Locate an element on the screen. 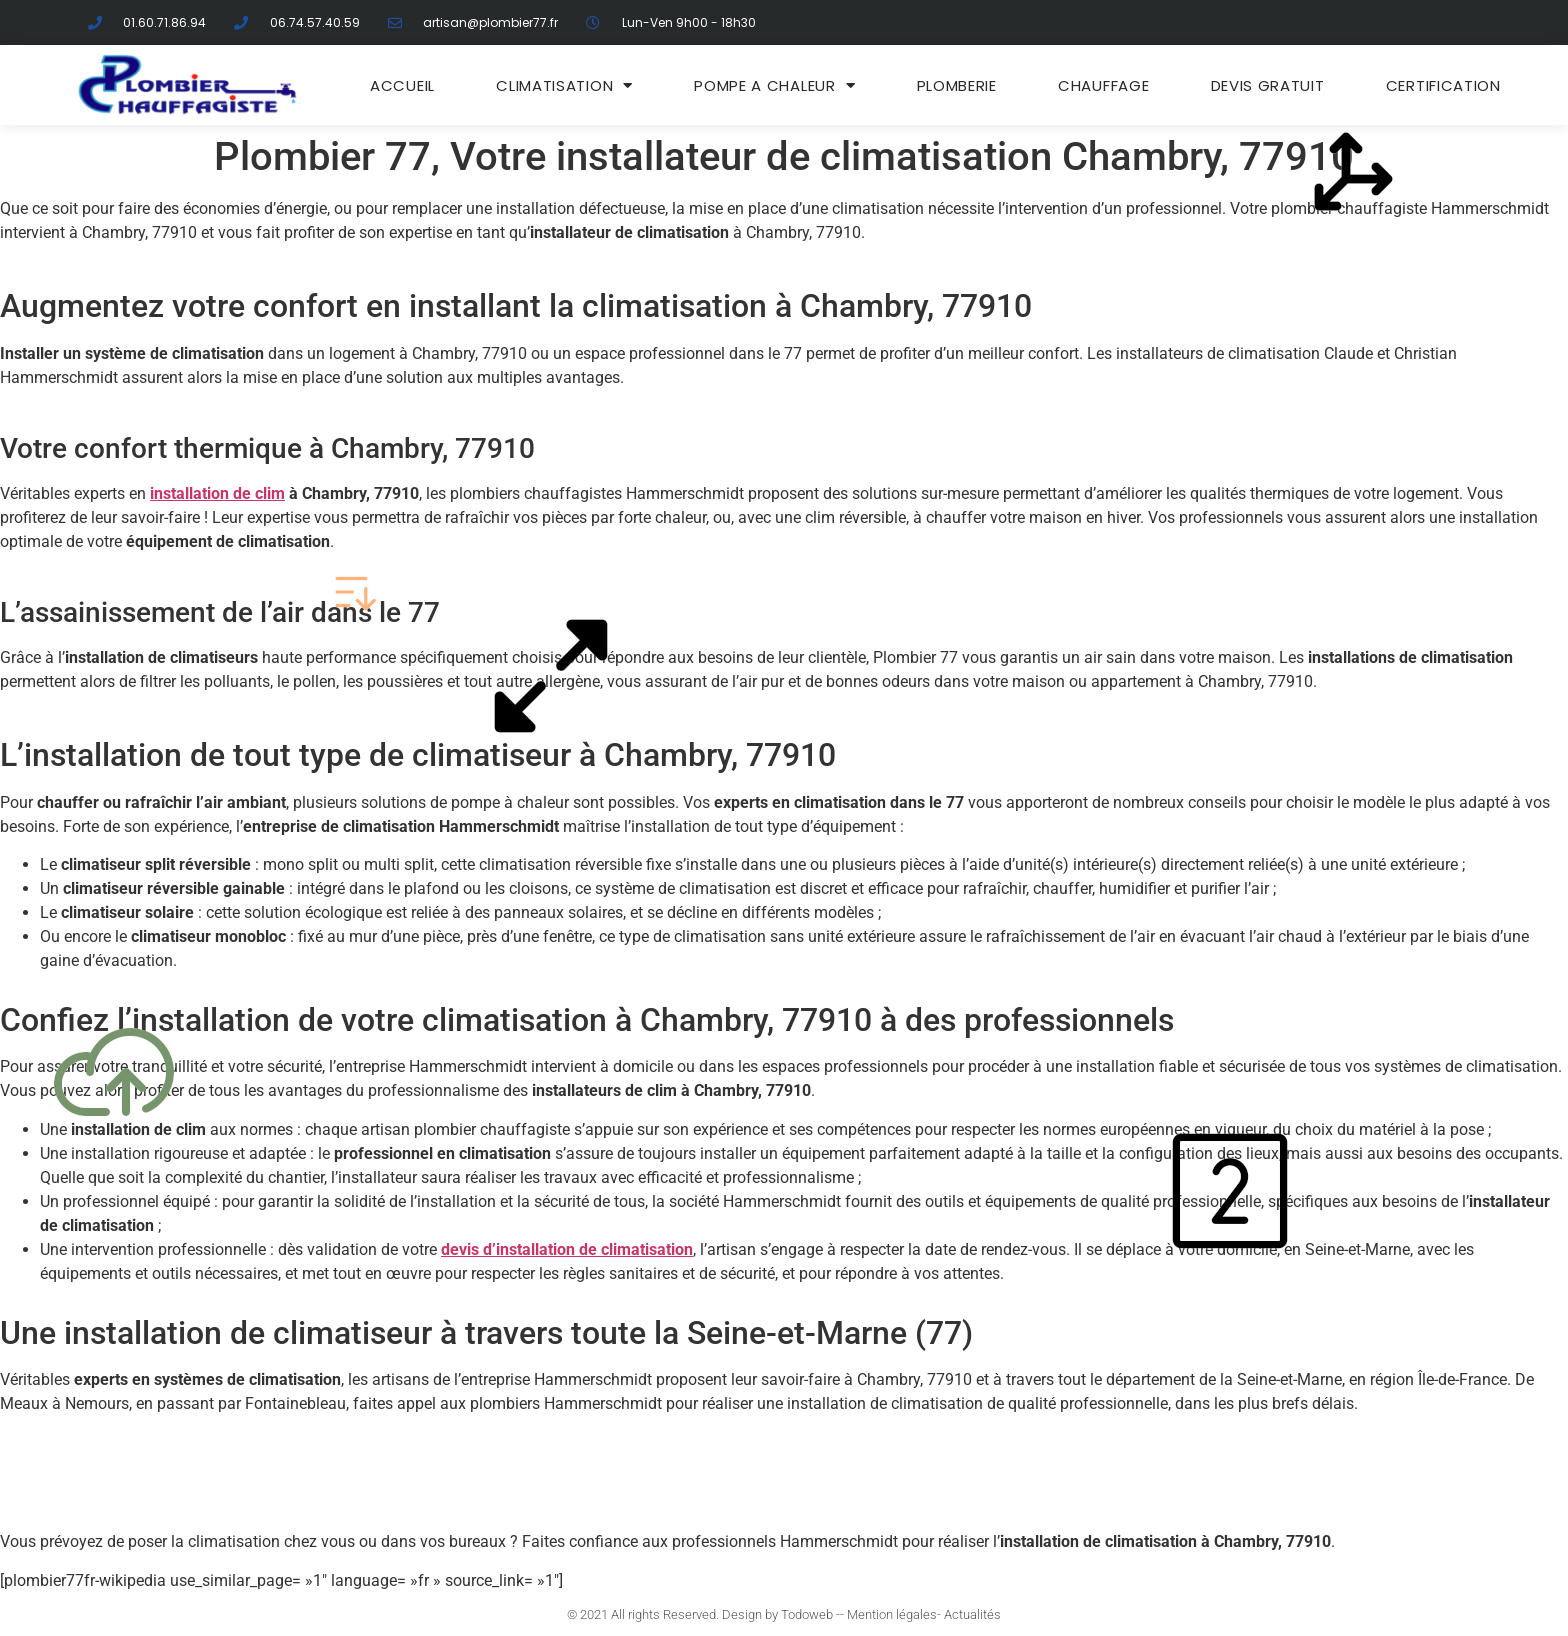 Image resolution: width=1568 pixels, height=1636 pixels. expand to full screen is located at coordinates (551, 676).